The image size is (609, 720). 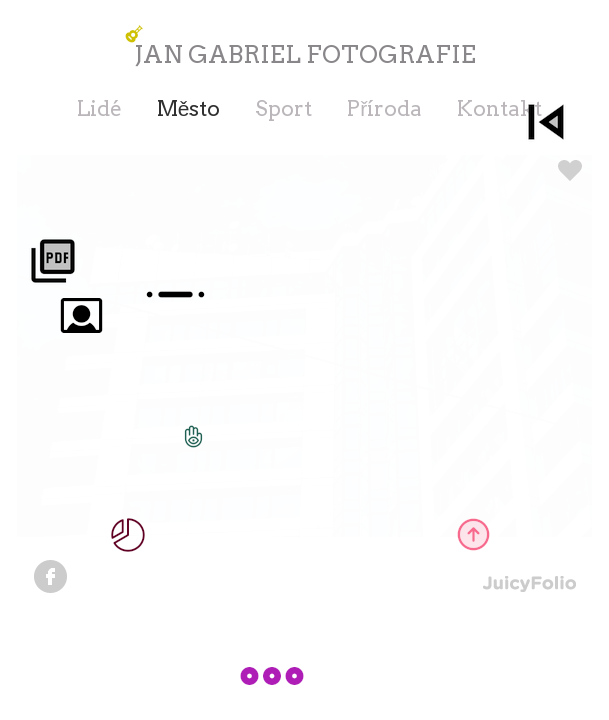 I want to click on save or export as PDF, so click(x=53, y=261).